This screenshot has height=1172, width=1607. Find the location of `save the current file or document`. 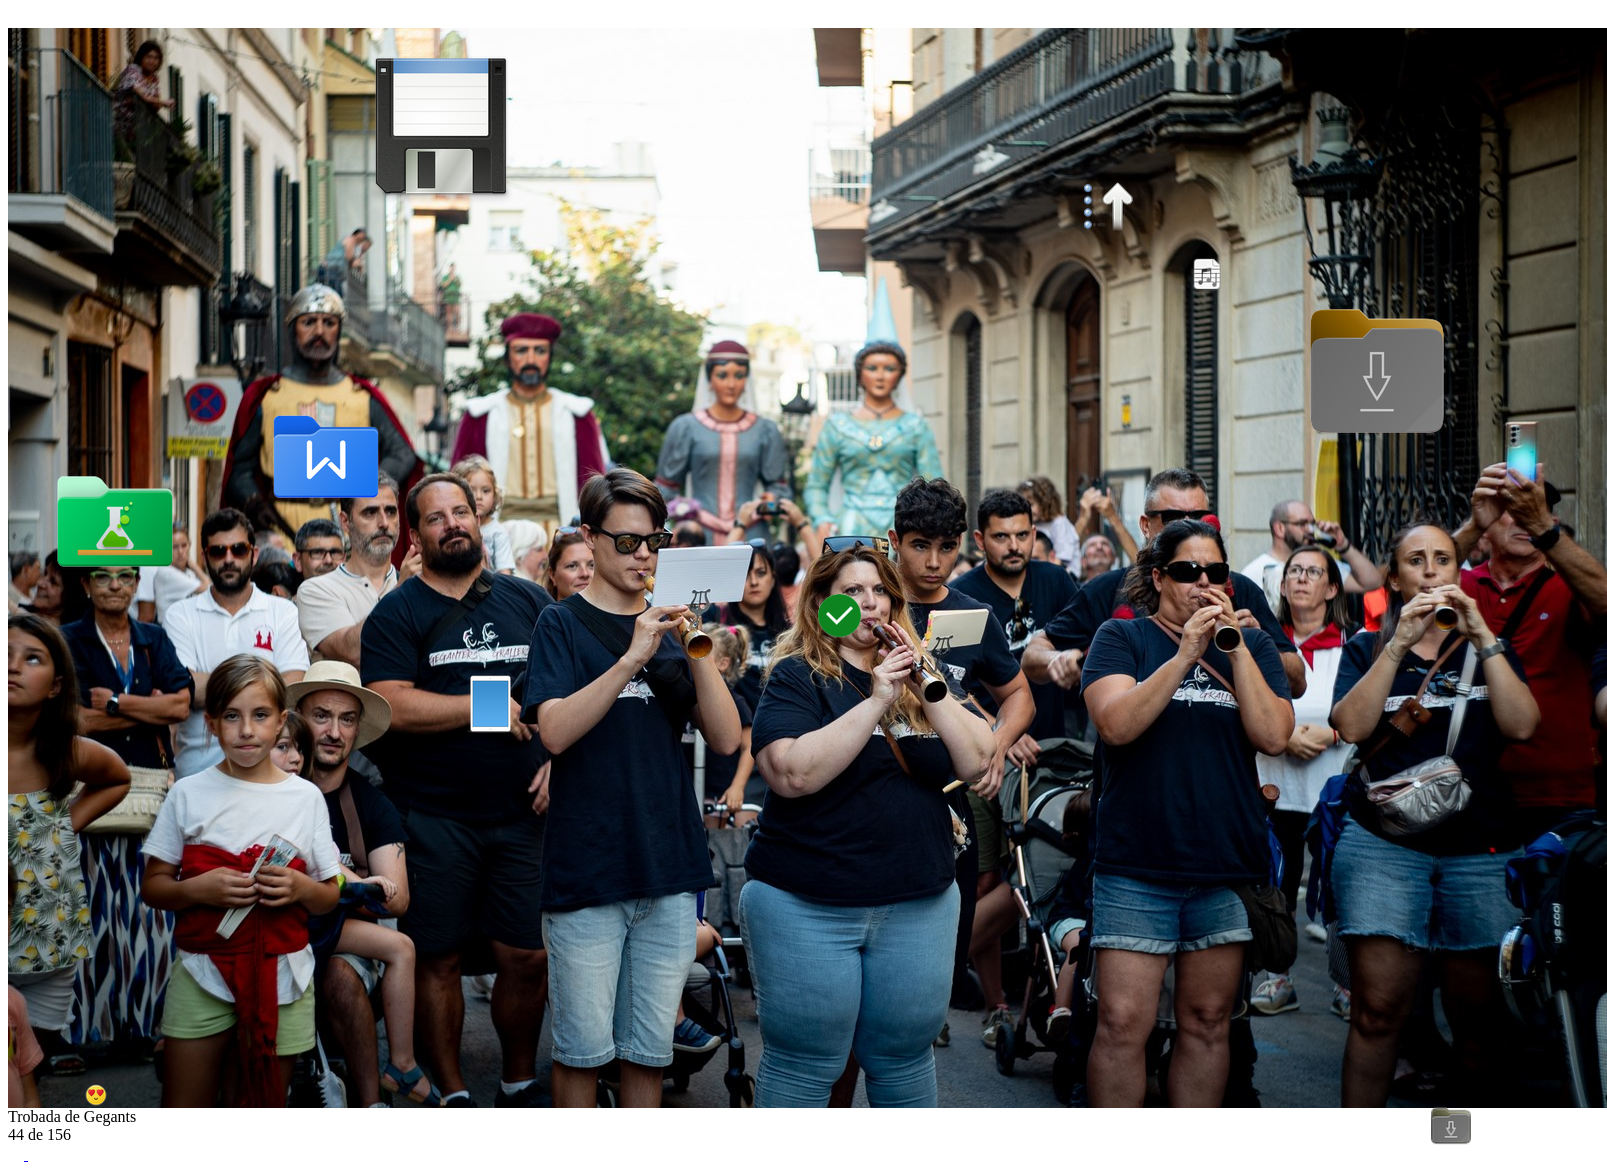

save the current file or document is located at coordinates (444, 129).